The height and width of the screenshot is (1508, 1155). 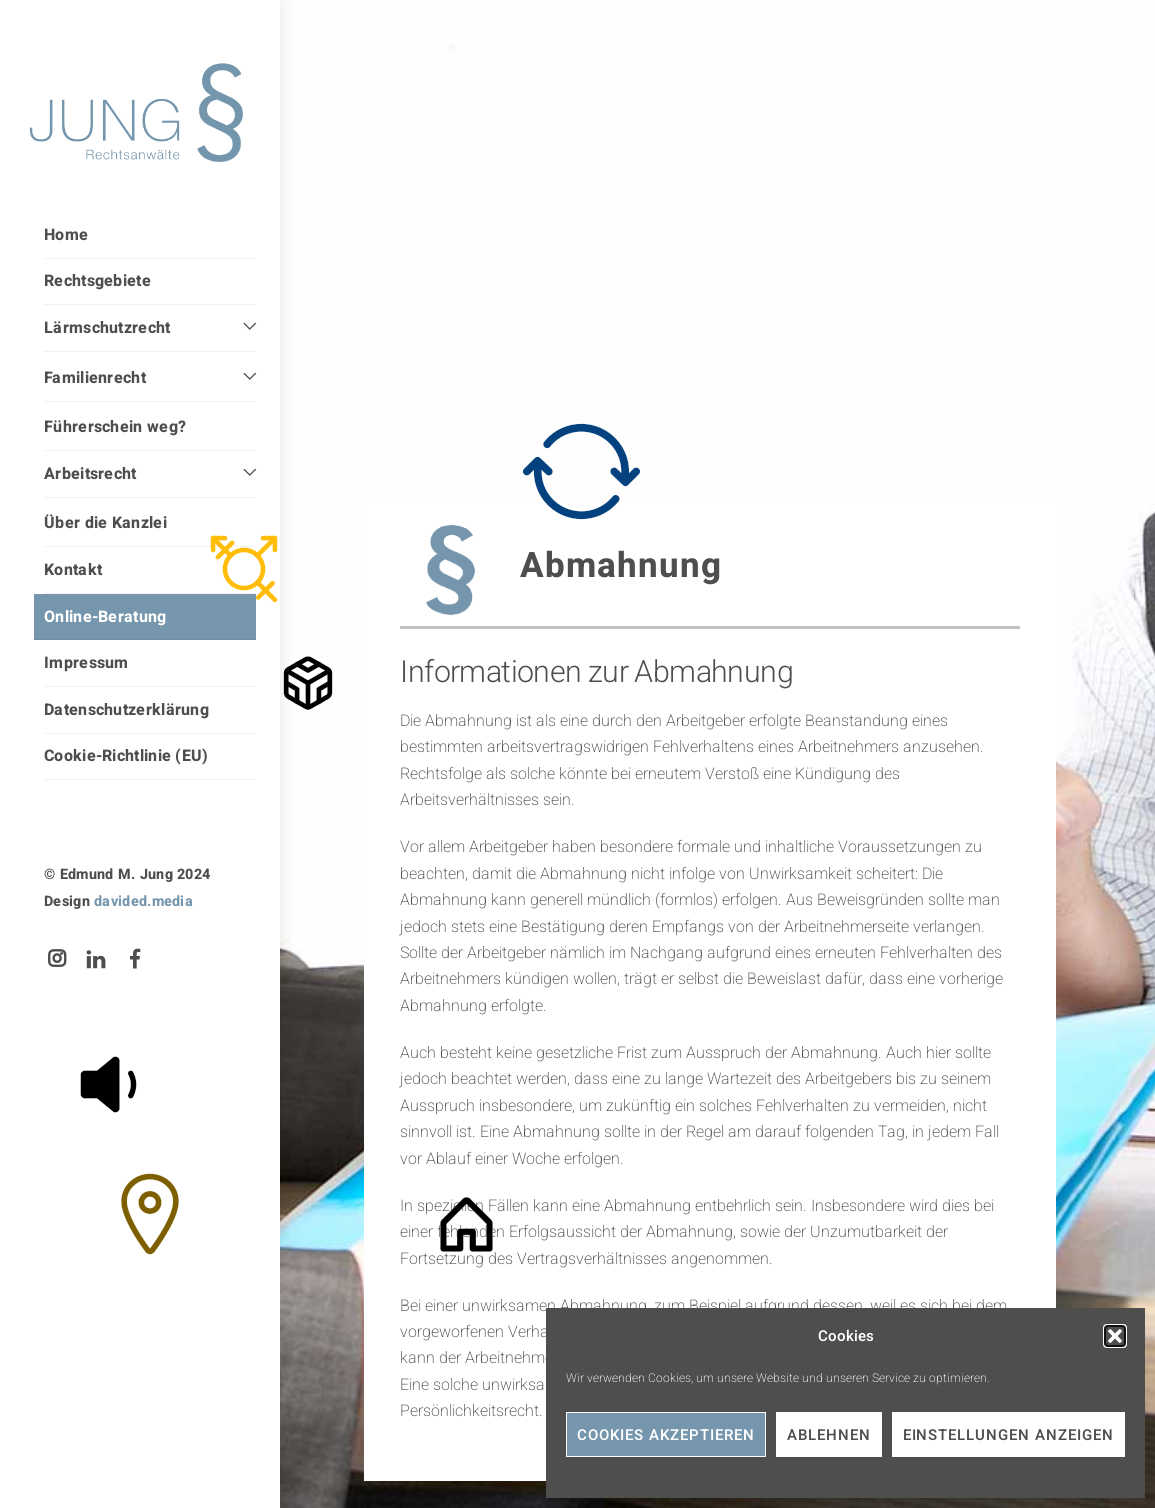 I want to click on sync data across devices, so click(x=581, y=471).